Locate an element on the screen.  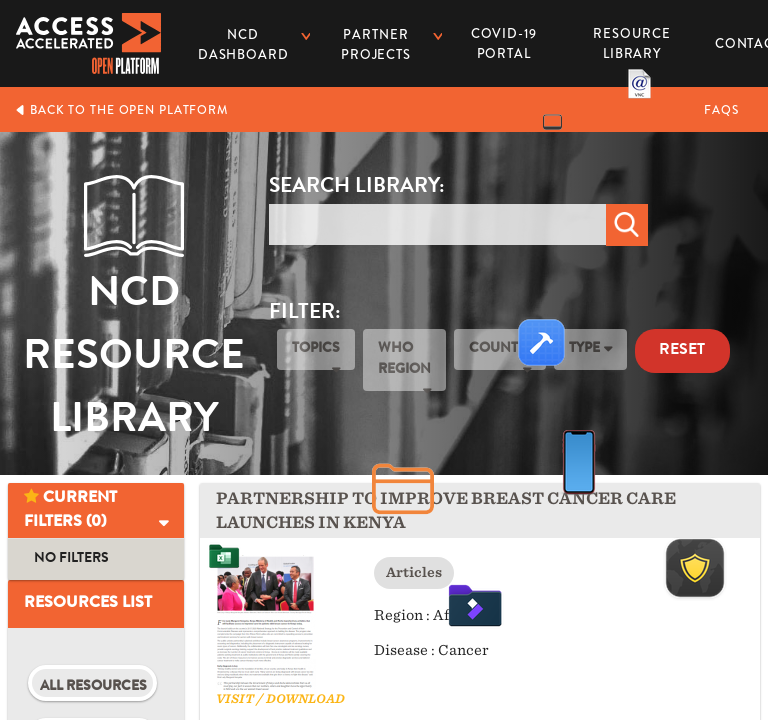
open vpn settings and preferences is located at coordinates (695, 569).